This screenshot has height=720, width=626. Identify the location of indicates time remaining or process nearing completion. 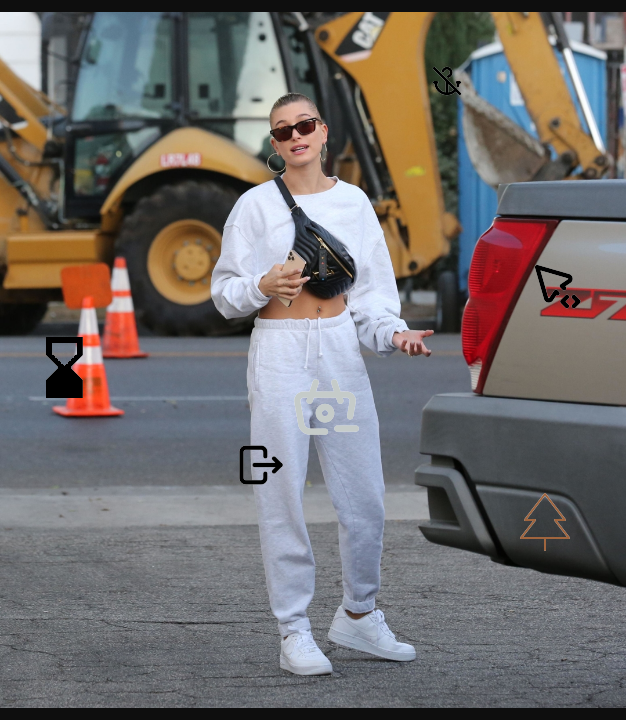
(64, 367).